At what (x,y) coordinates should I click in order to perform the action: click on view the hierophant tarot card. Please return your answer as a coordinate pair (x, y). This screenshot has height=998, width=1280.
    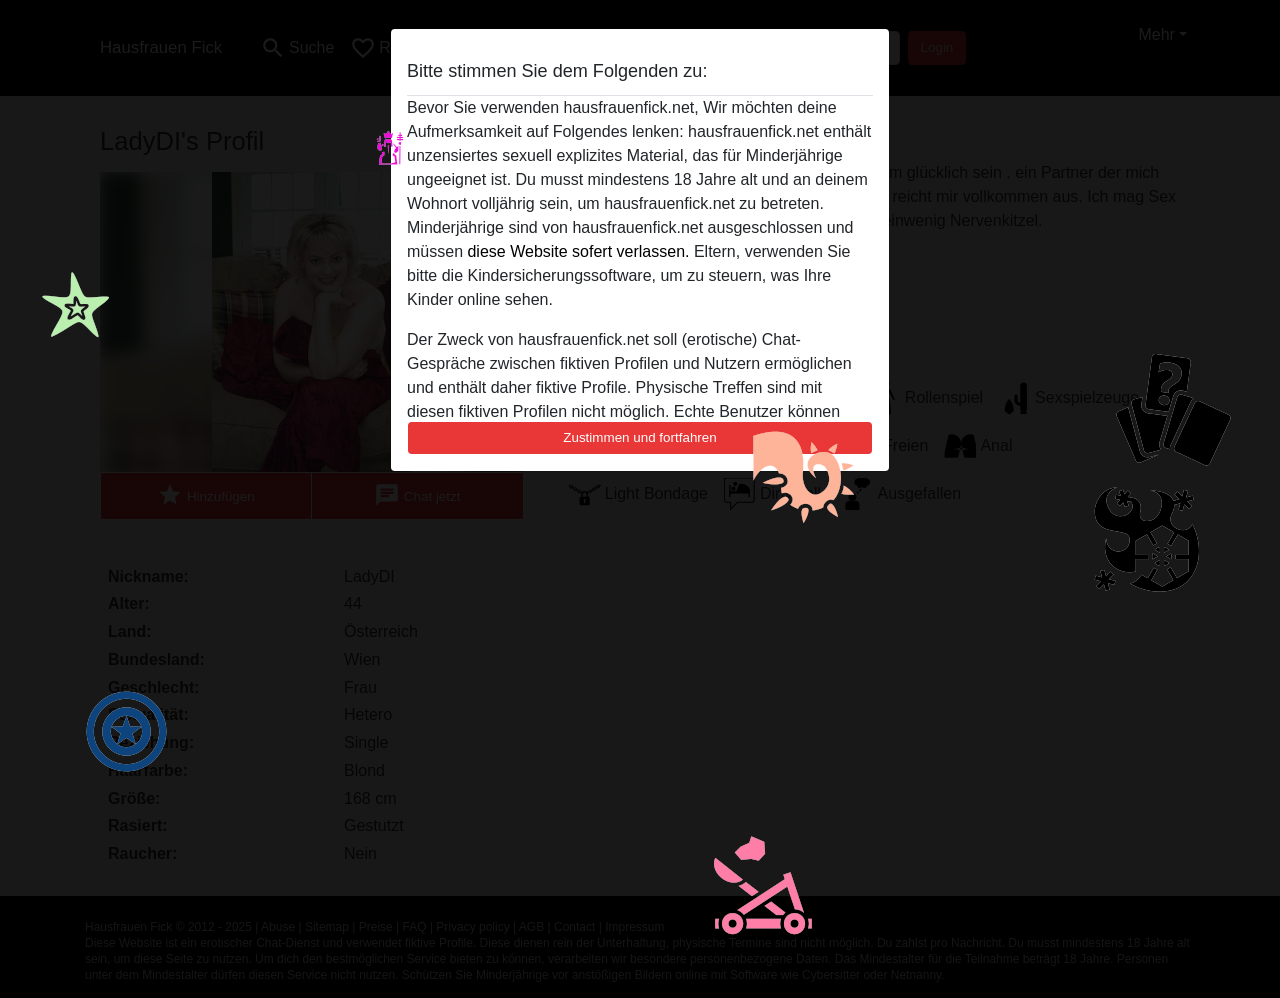
    Looking at the image, I should click on (390, 148).